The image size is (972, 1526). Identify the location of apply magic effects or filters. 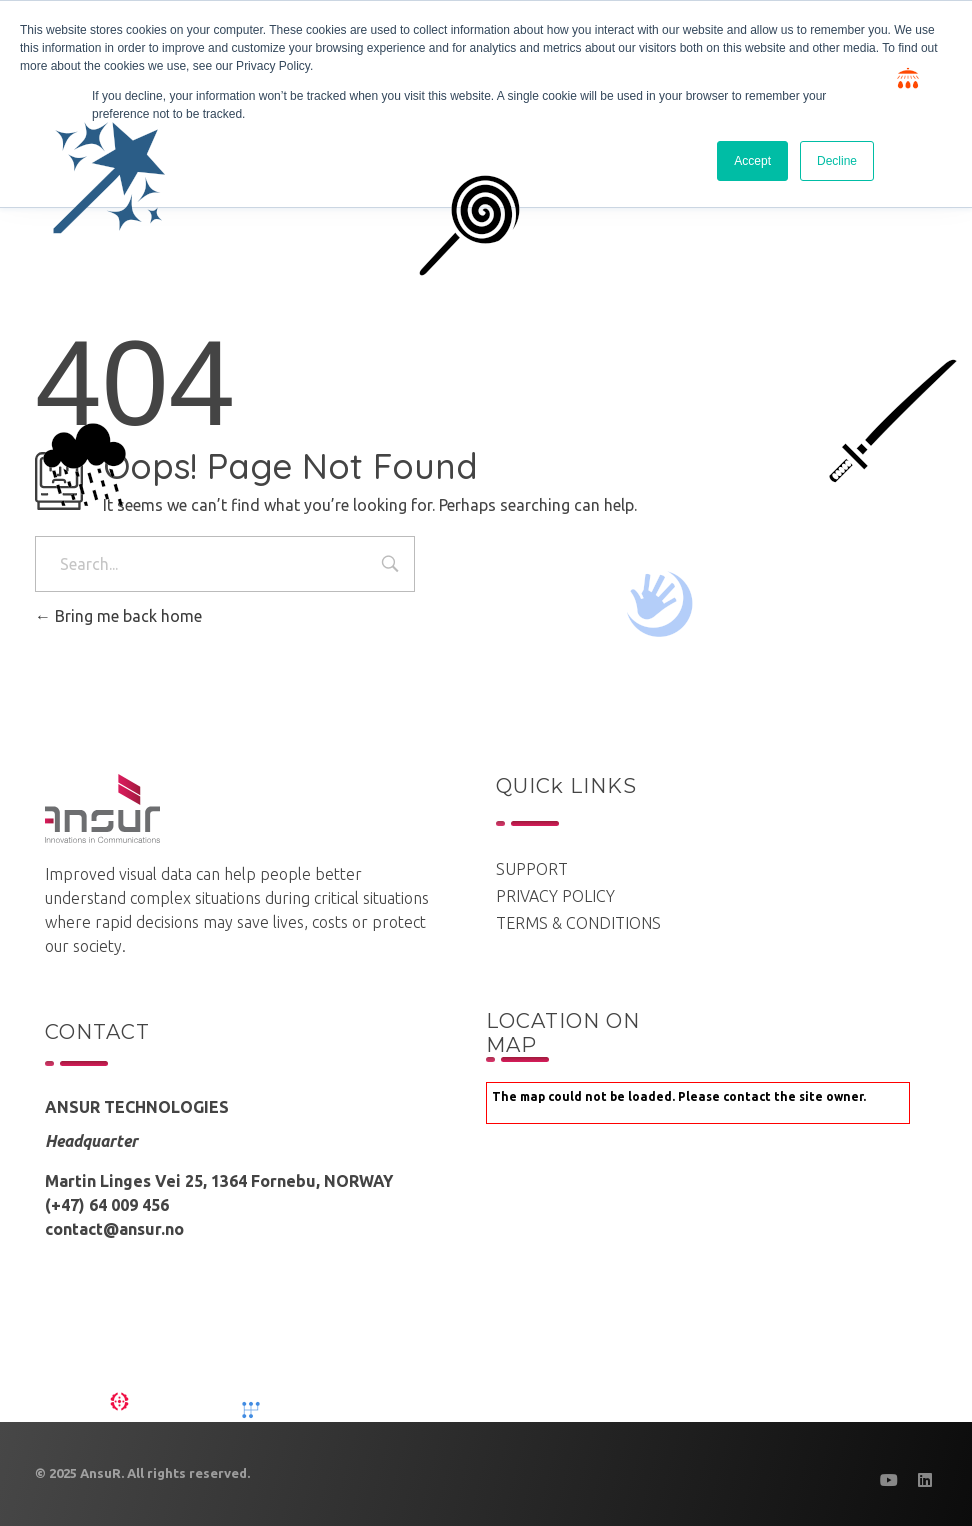
(109, 177).